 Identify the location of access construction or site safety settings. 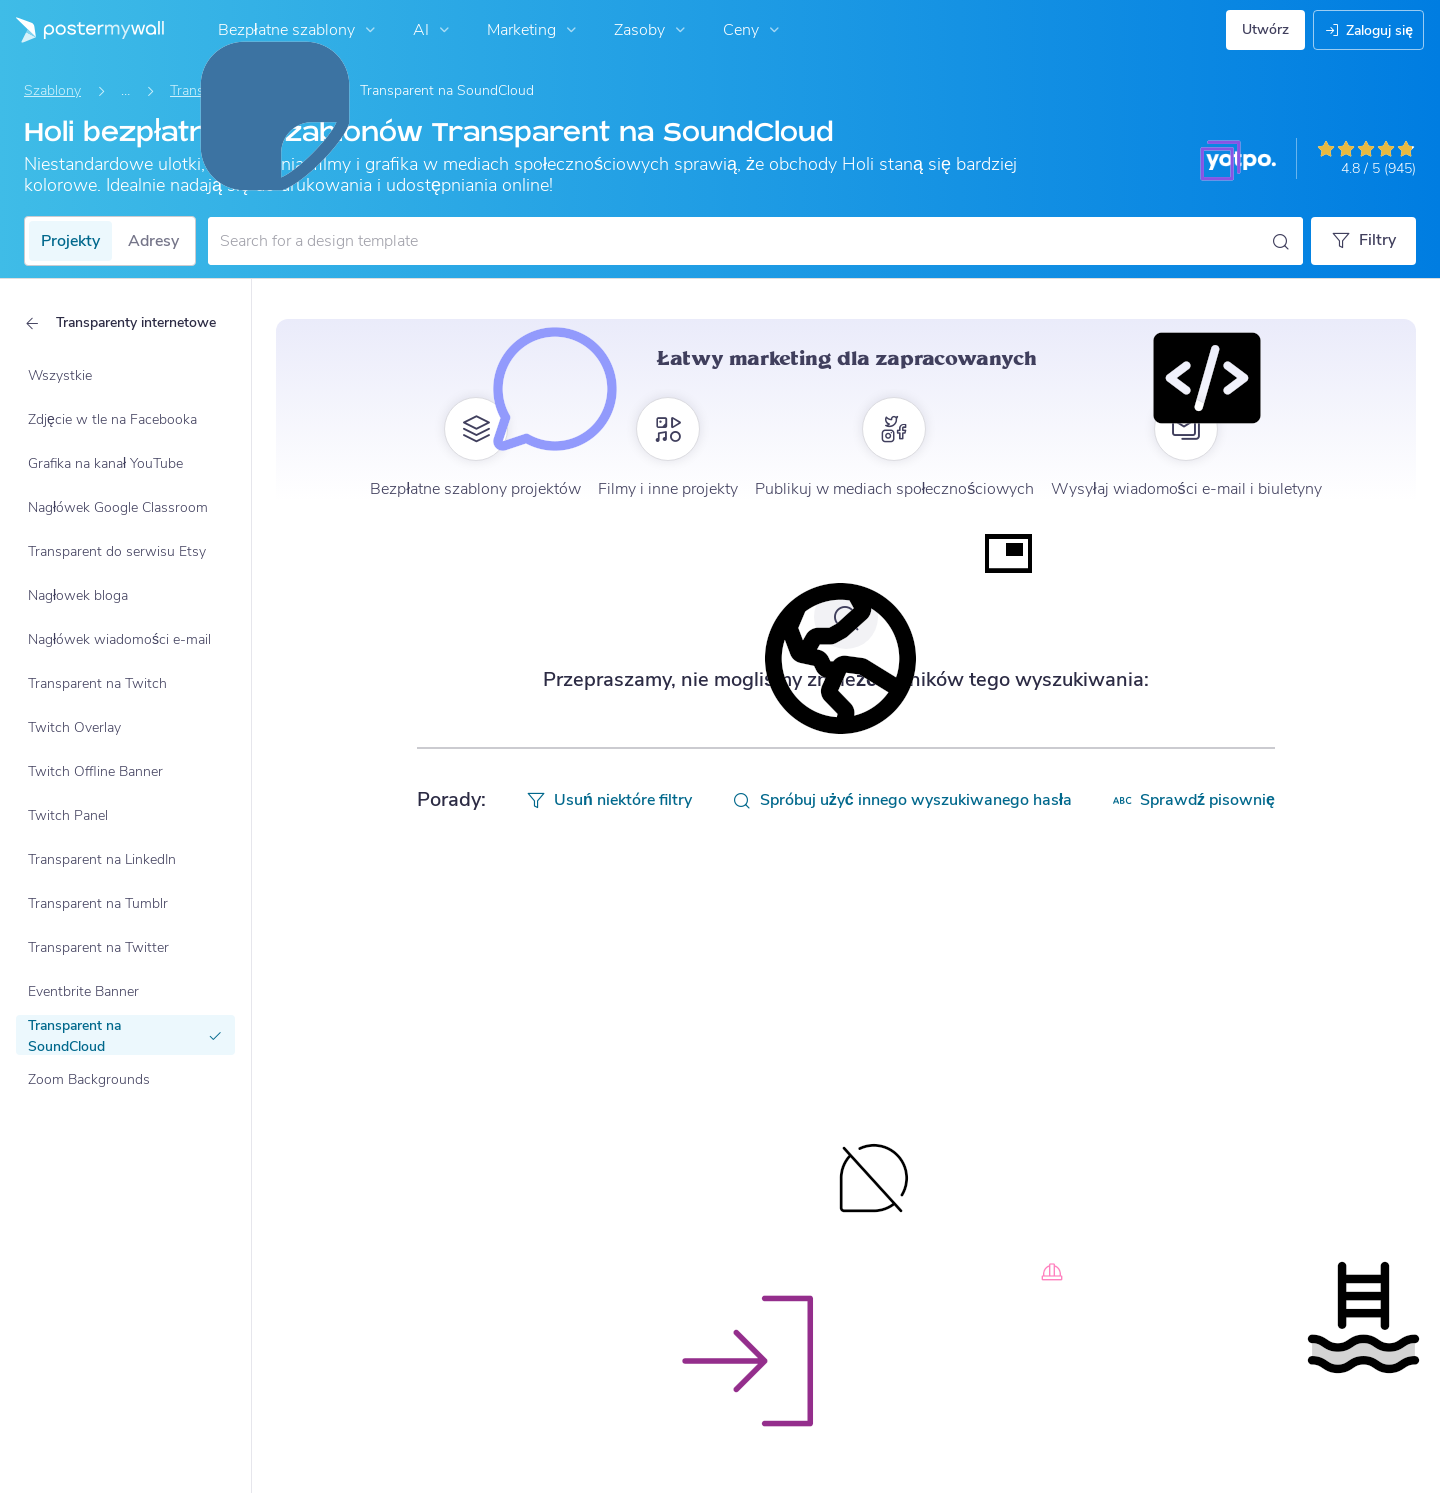
(1052, 1273).